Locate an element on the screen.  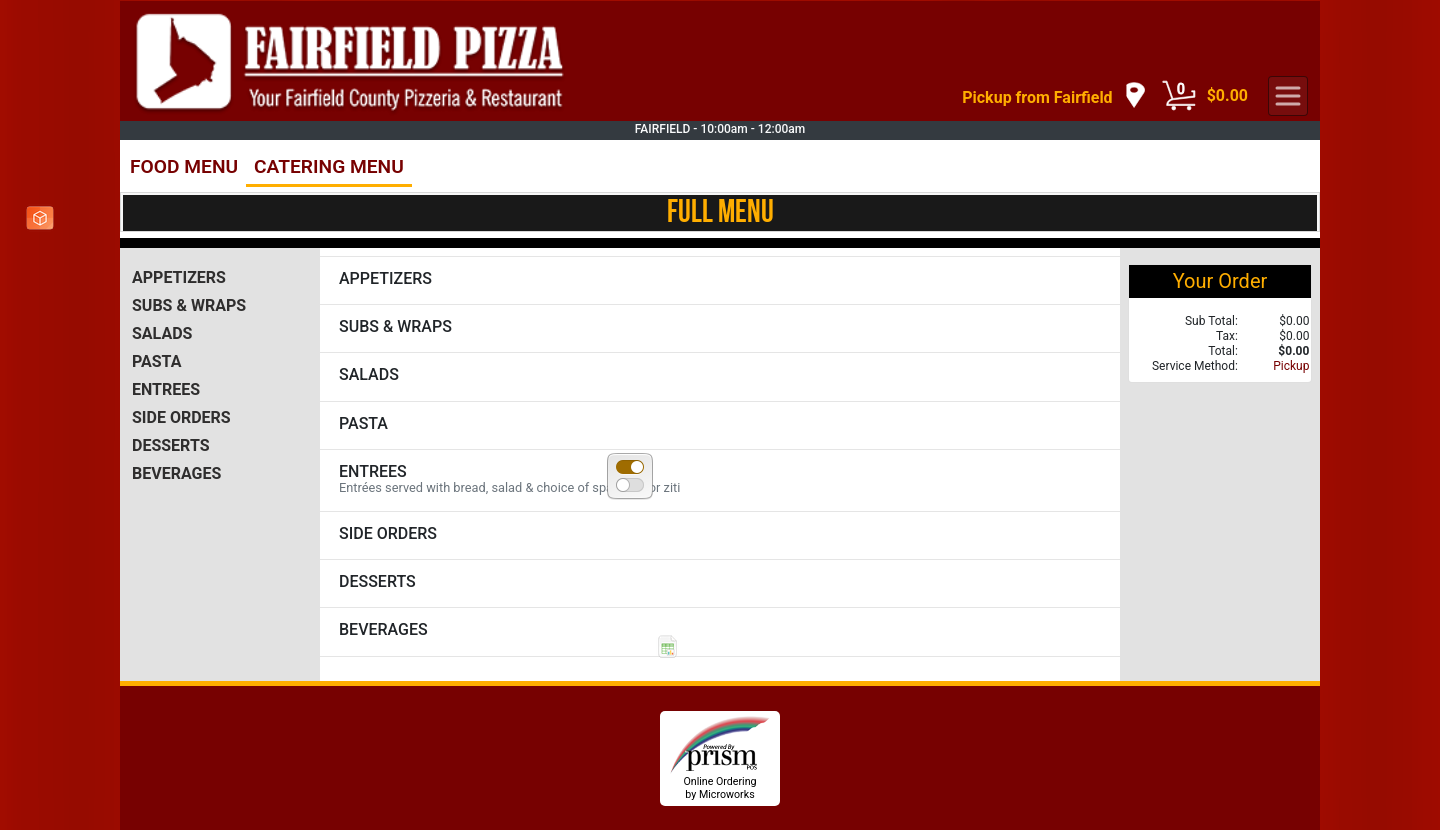
spreadsheet file type indicator is located at coordinates (667, 646).